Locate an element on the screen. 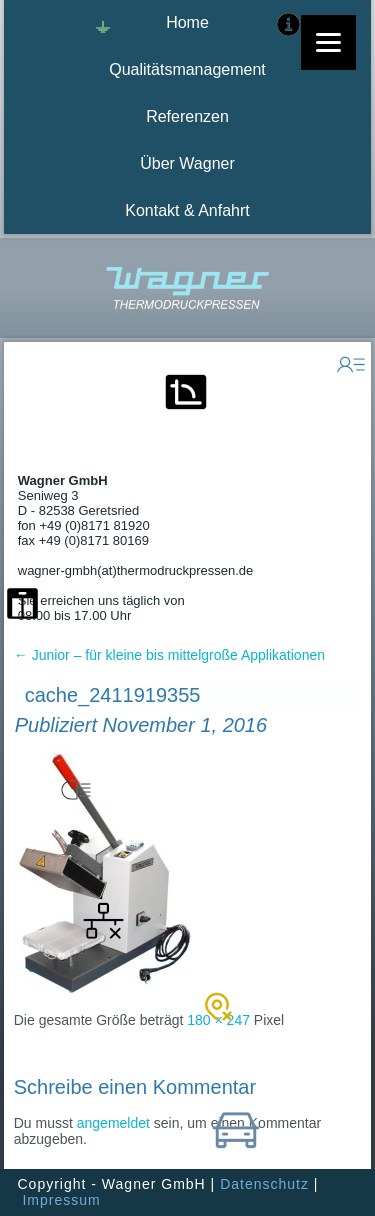 The width and height of the screenshot is (375, 1216). remove a saved location pin is located at coordinates (217, 1006).